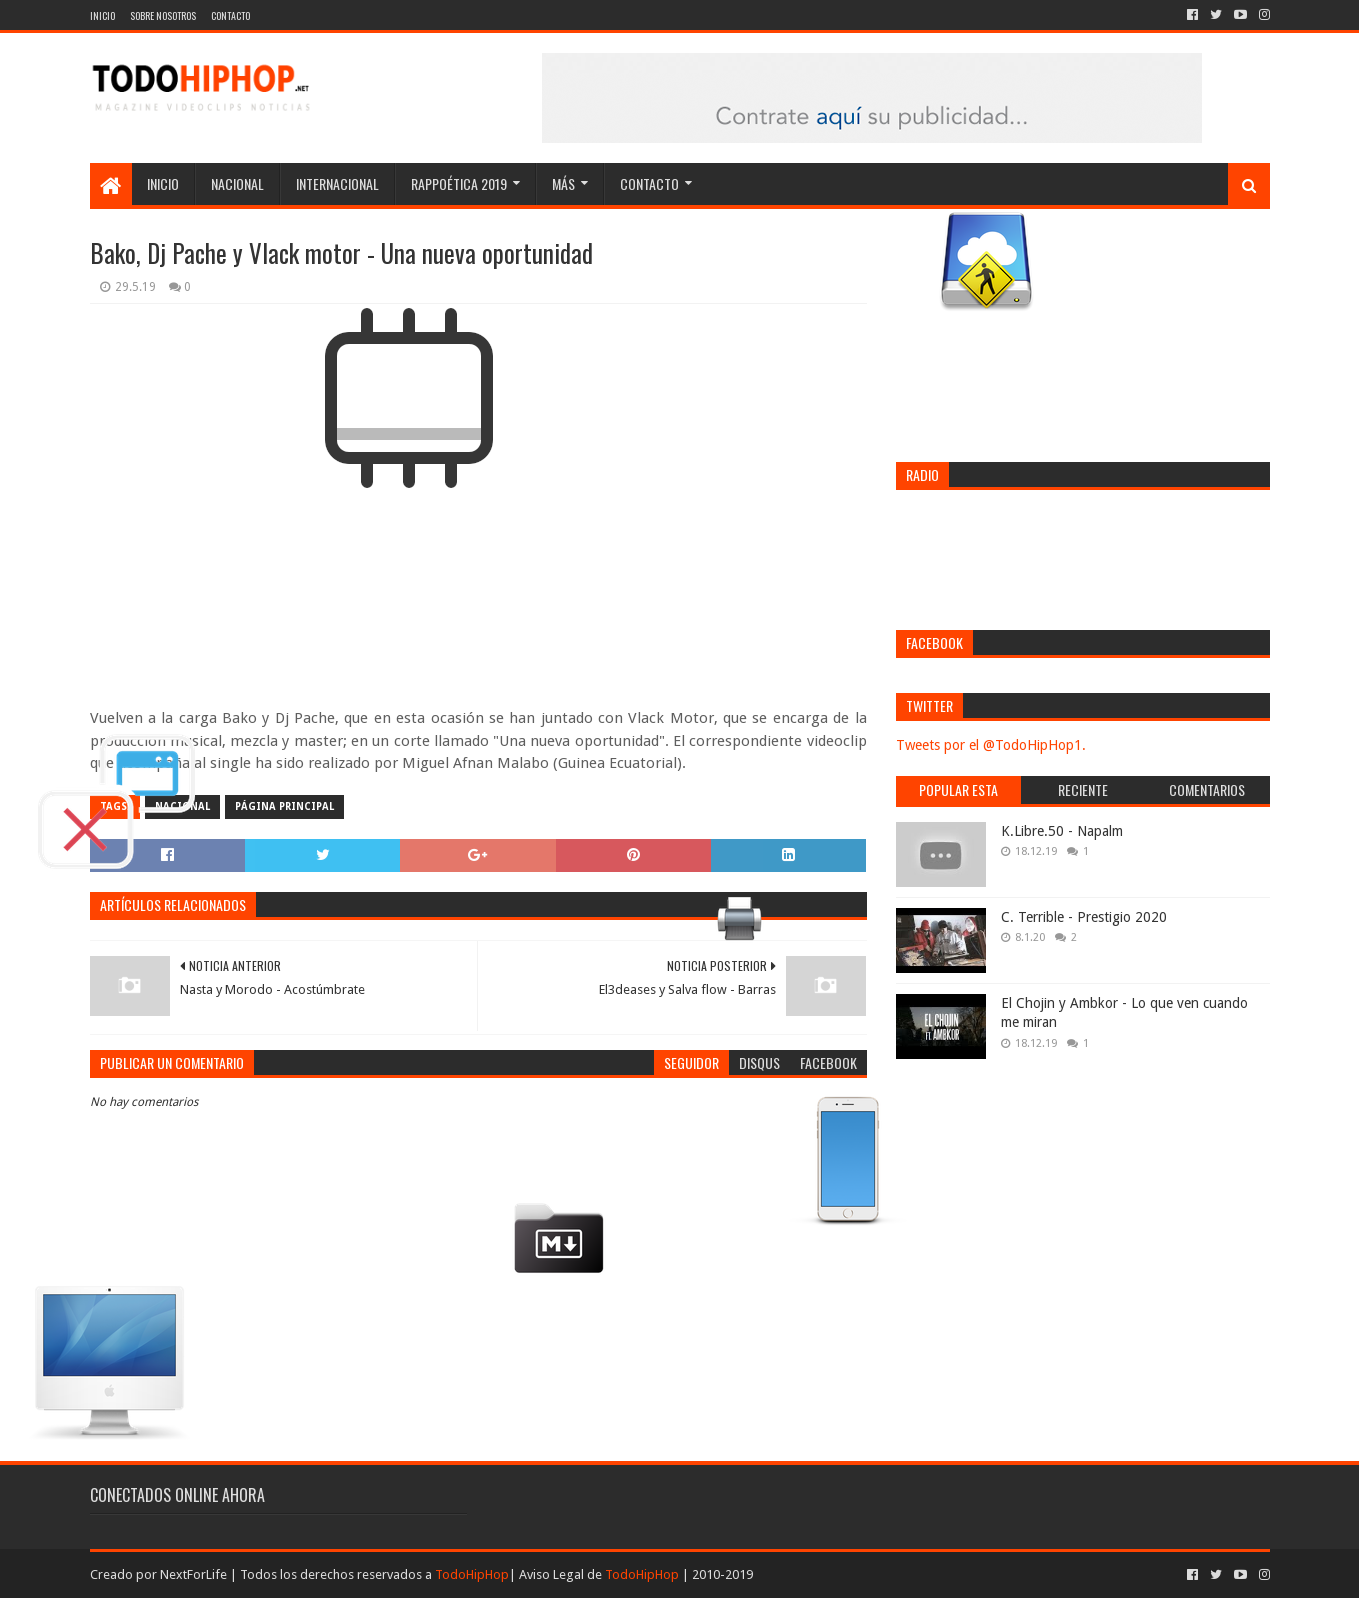 This screenshot has height=1598, width=1359. What do you see at coordinates (848, 1161) in the screenshot?
I see `represents a connected iPhone device` at bounding box center [848, 1161].